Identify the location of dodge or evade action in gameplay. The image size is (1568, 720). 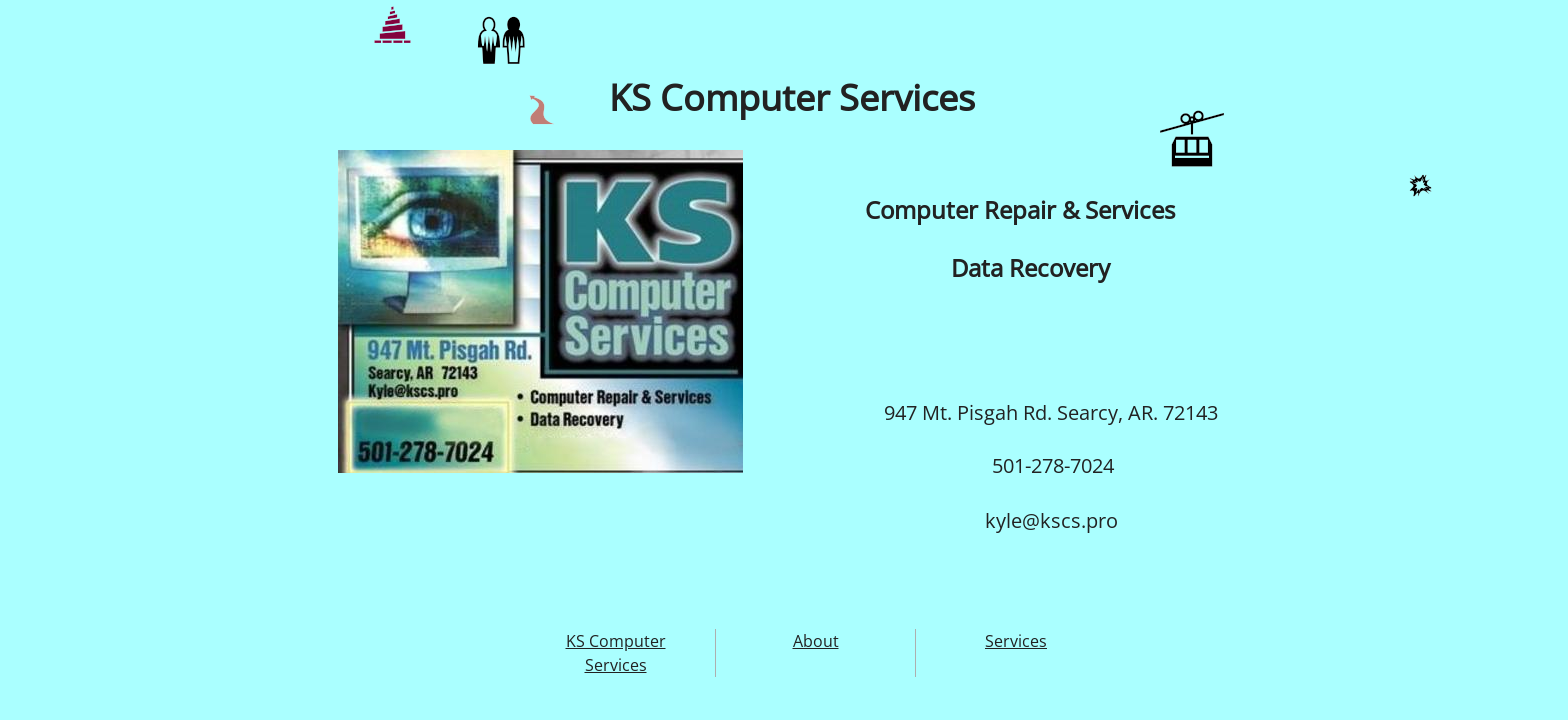
(541, 110).